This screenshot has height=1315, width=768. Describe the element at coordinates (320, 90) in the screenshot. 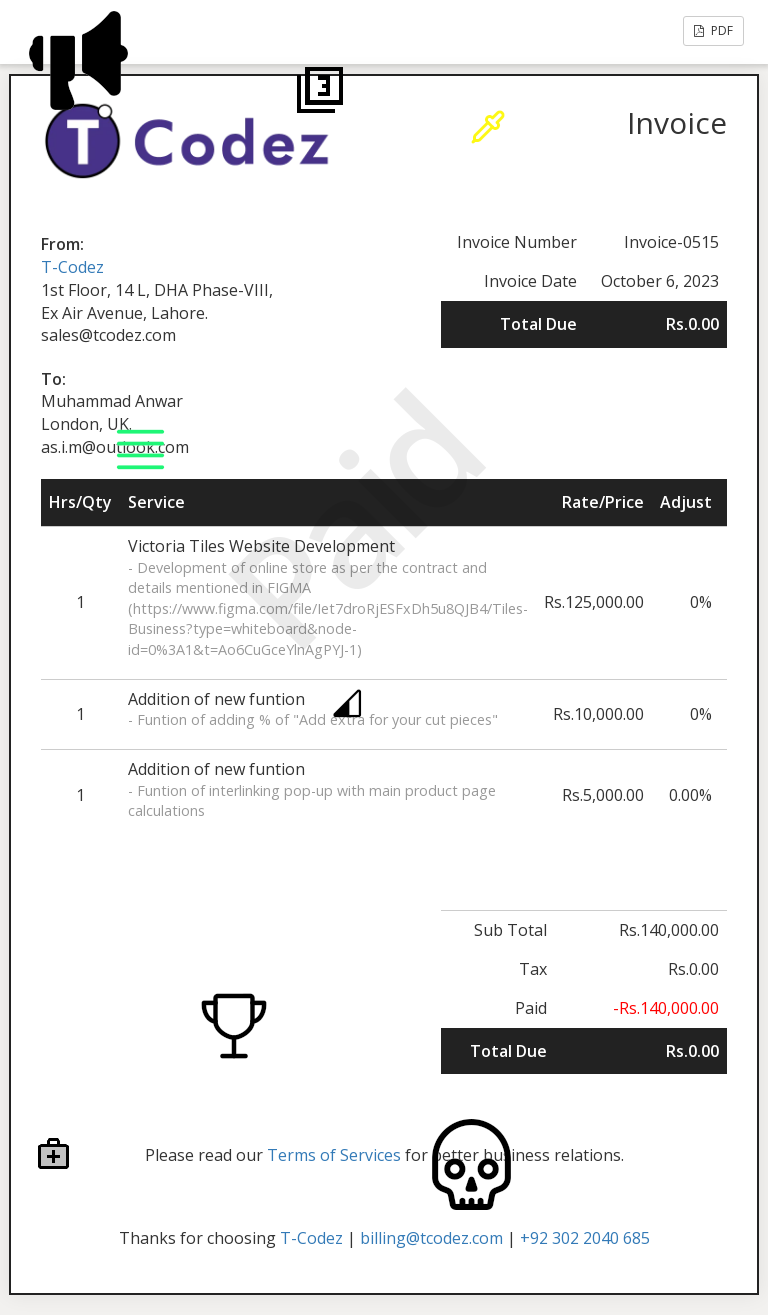

I see `apply filter preset 3` at that location.